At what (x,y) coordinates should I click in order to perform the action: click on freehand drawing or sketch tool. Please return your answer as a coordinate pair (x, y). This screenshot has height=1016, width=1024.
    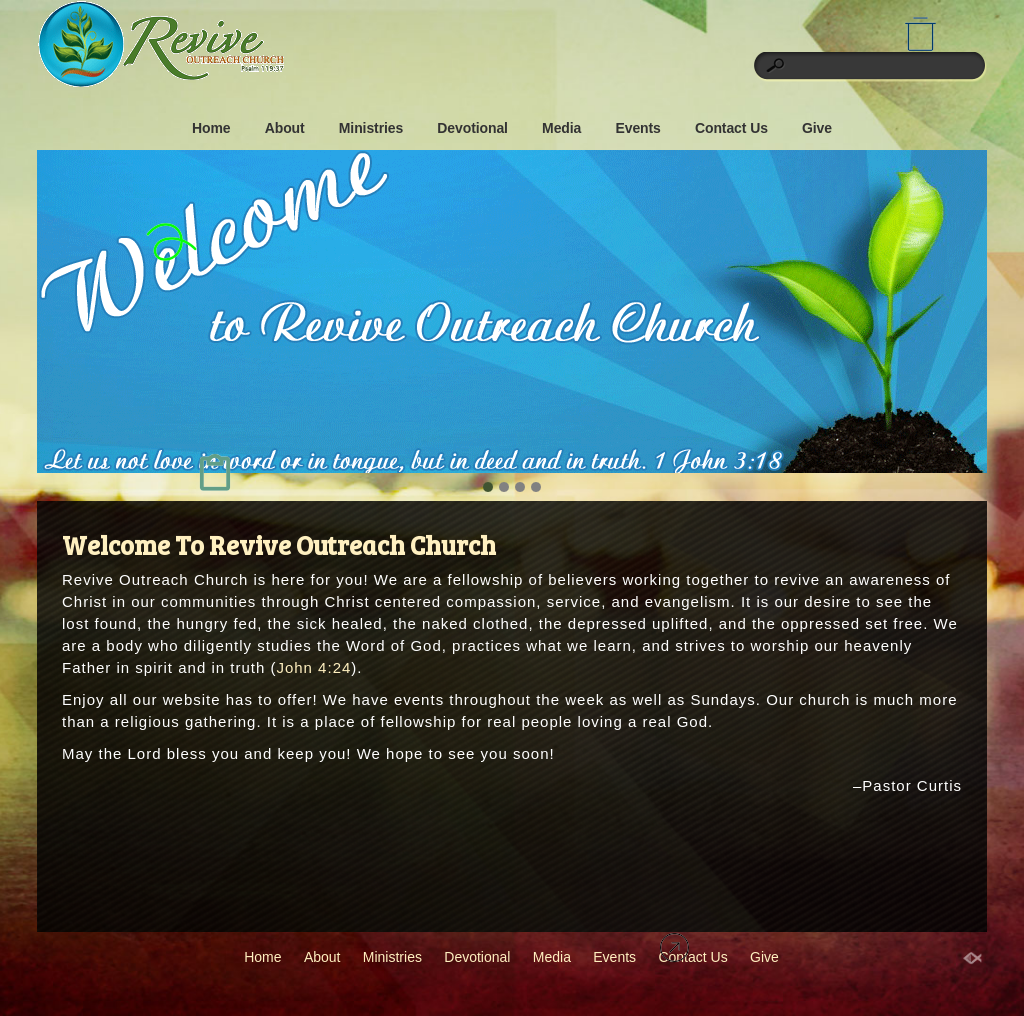
    Looking at the image, I should click on (169, 242).